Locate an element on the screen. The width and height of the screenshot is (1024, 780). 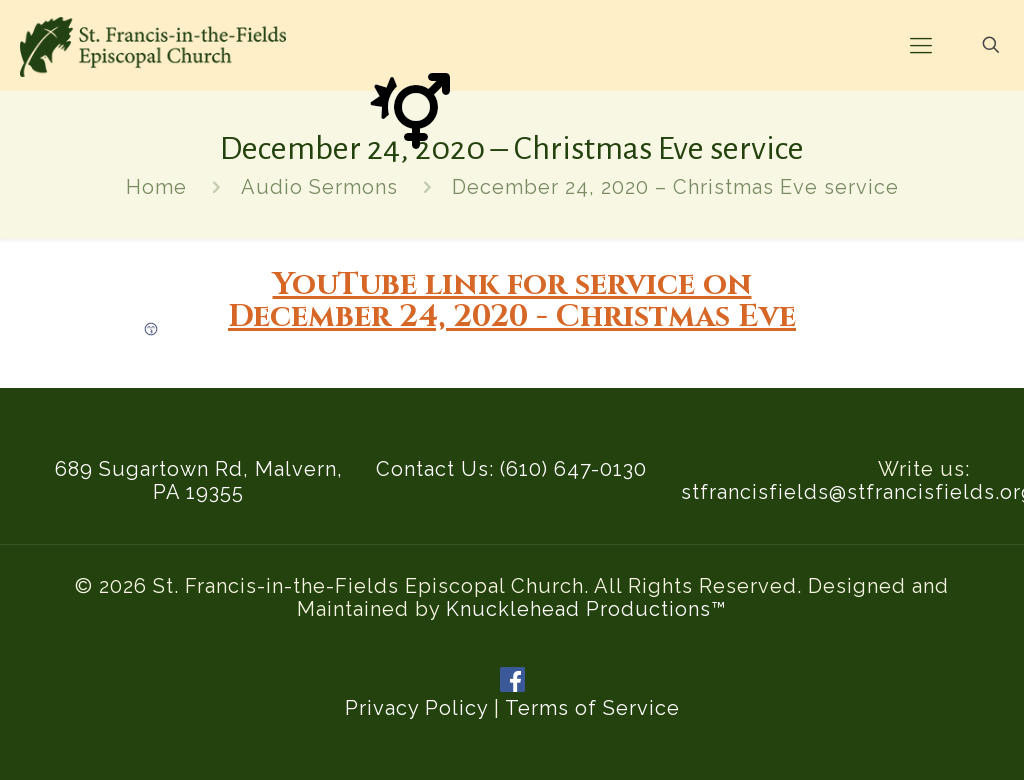
send a kiss or affectionate reaction is located at coordinates (151, 329).